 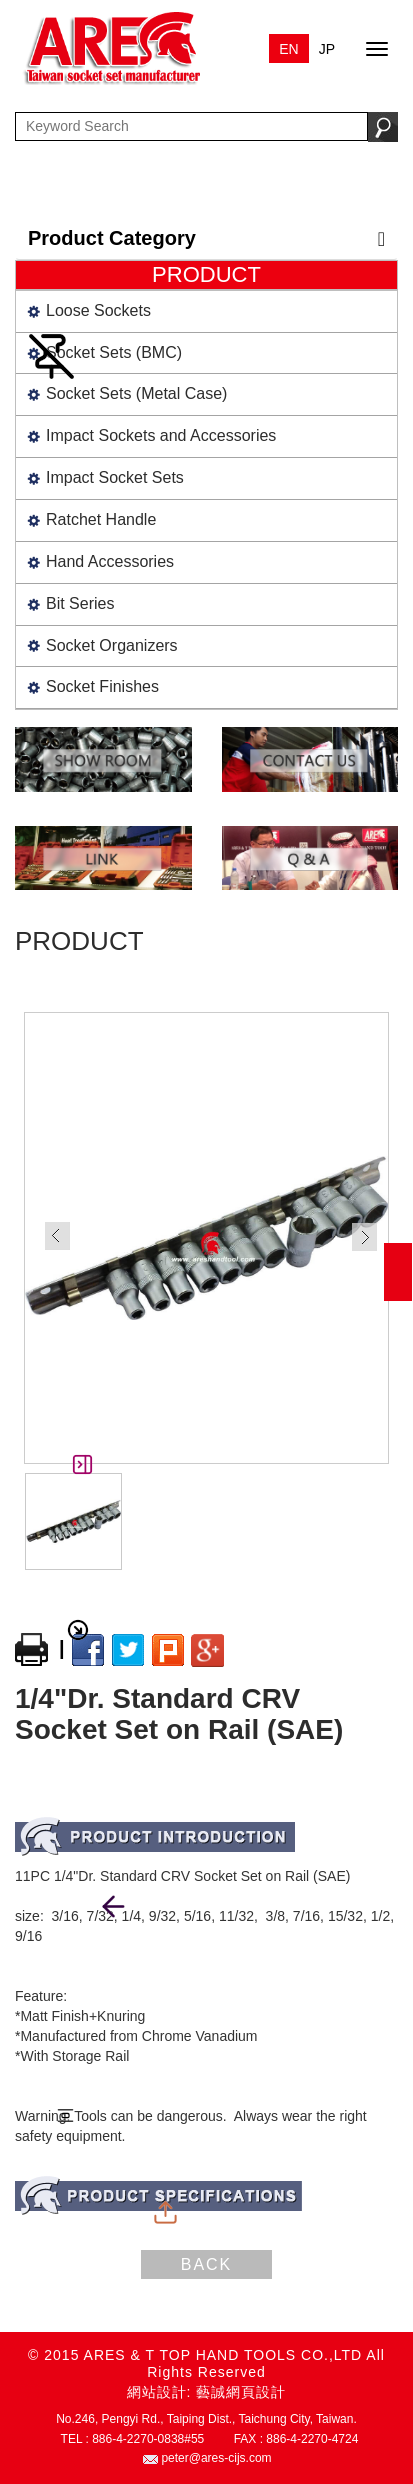 What do you see at coordinates (65, 2115) in the screenshot?
I see `distribute vertical space evenly around selected elements` at bounding box center [65, 2115].